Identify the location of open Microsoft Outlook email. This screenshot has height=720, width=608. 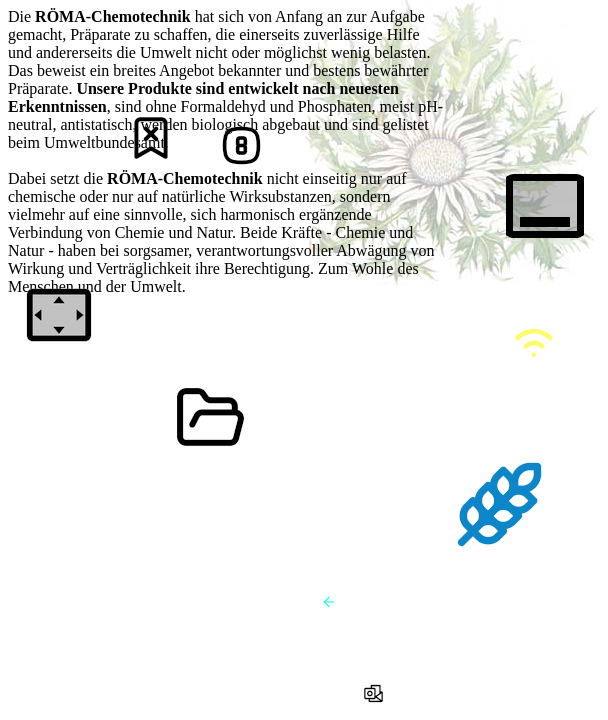
(373, 693).